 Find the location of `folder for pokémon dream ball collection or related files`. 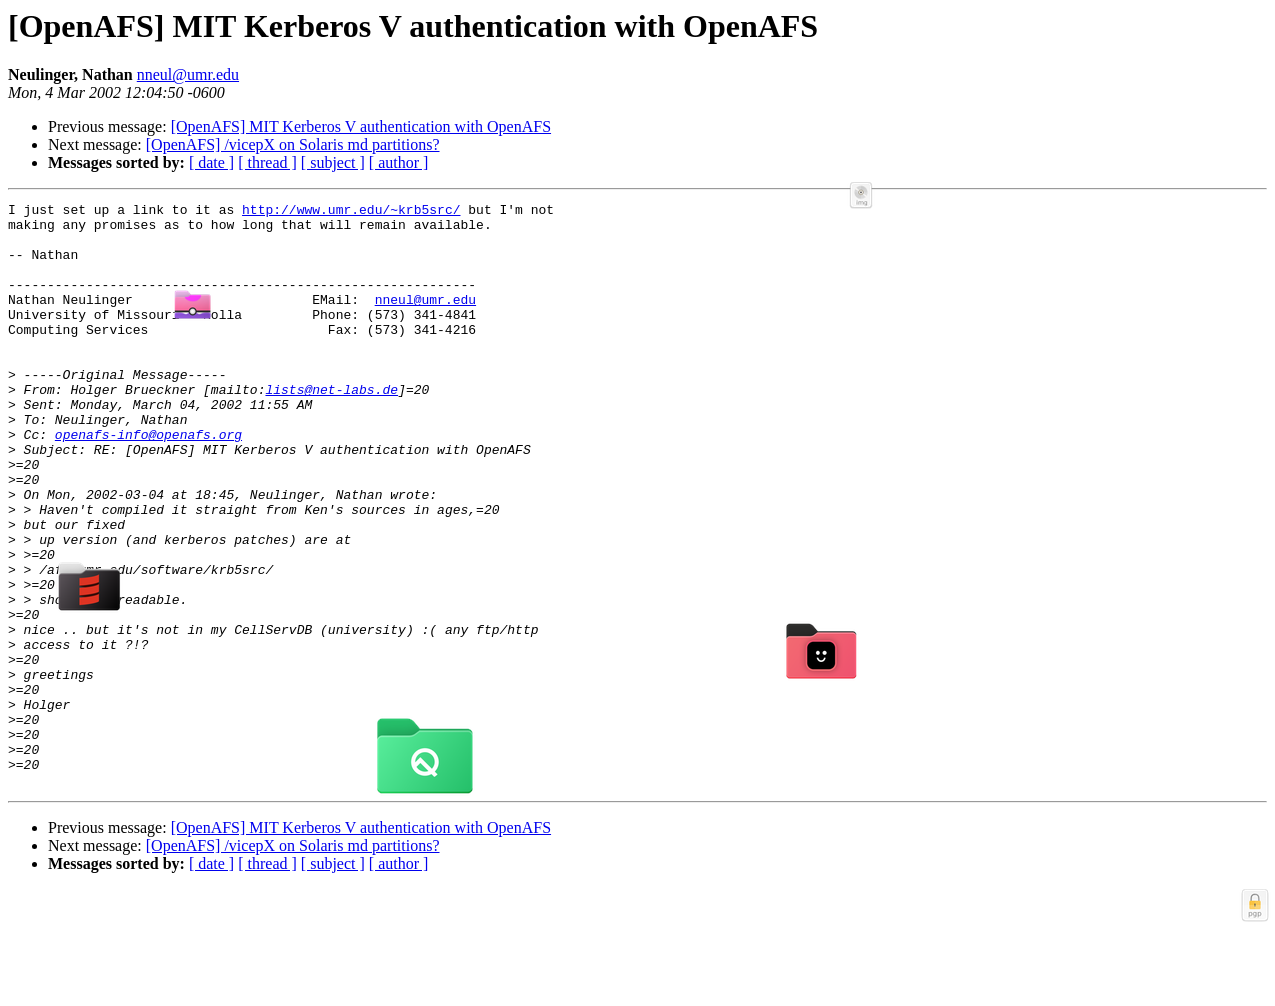

folder for pokémon dream ball collection or related files is located at coordinates (192, 305).